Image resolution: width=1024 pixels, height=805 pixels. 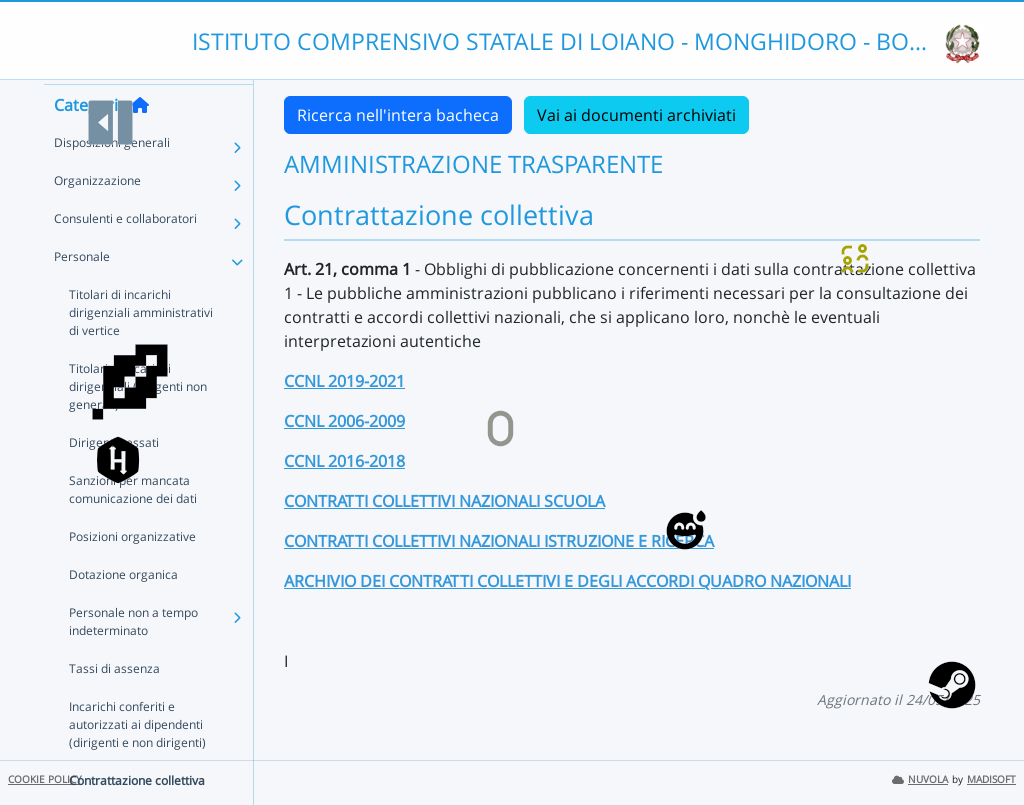 What do you see at coordinates (500, 428) in the screenshot?
I see `indicates zero items or empty count` at bounding box center [500, 428].